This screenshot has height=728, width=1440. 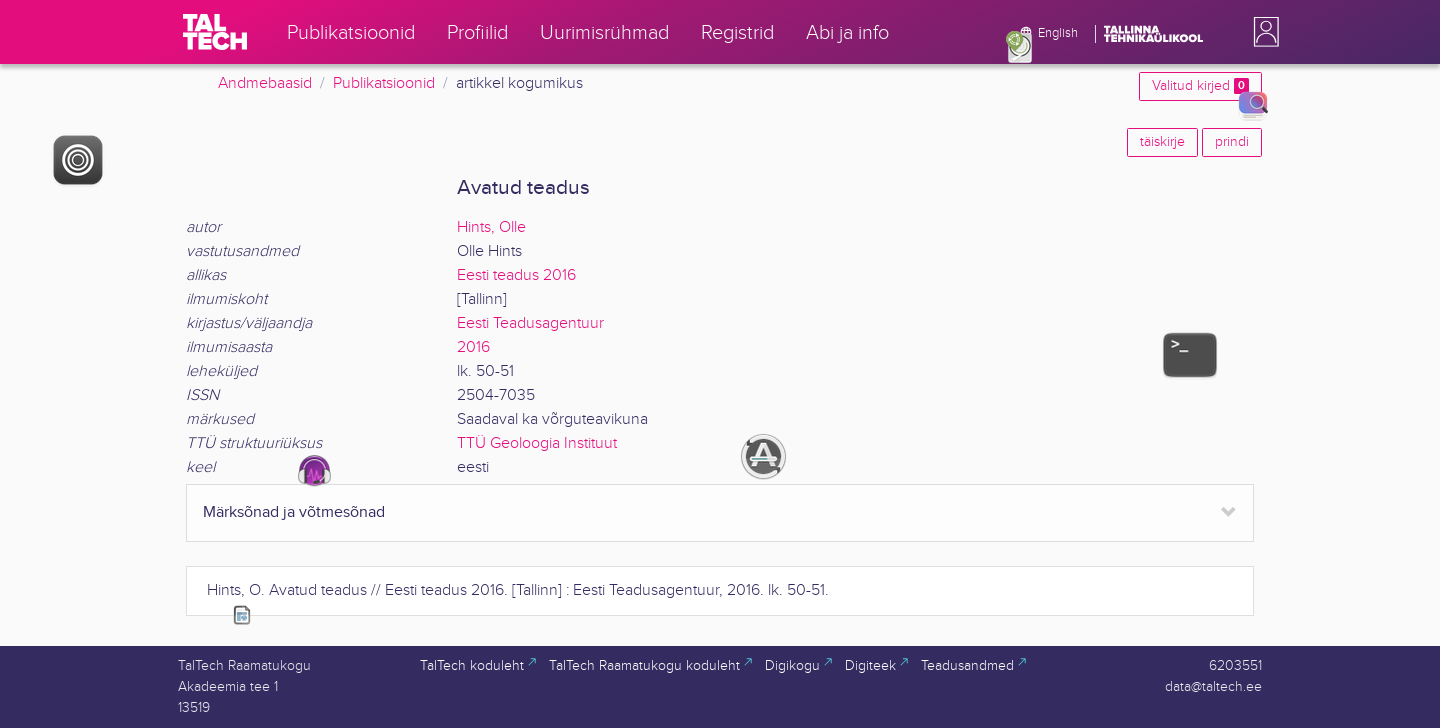 I want to click on audio headset device connected, so click(x=314, y=470).